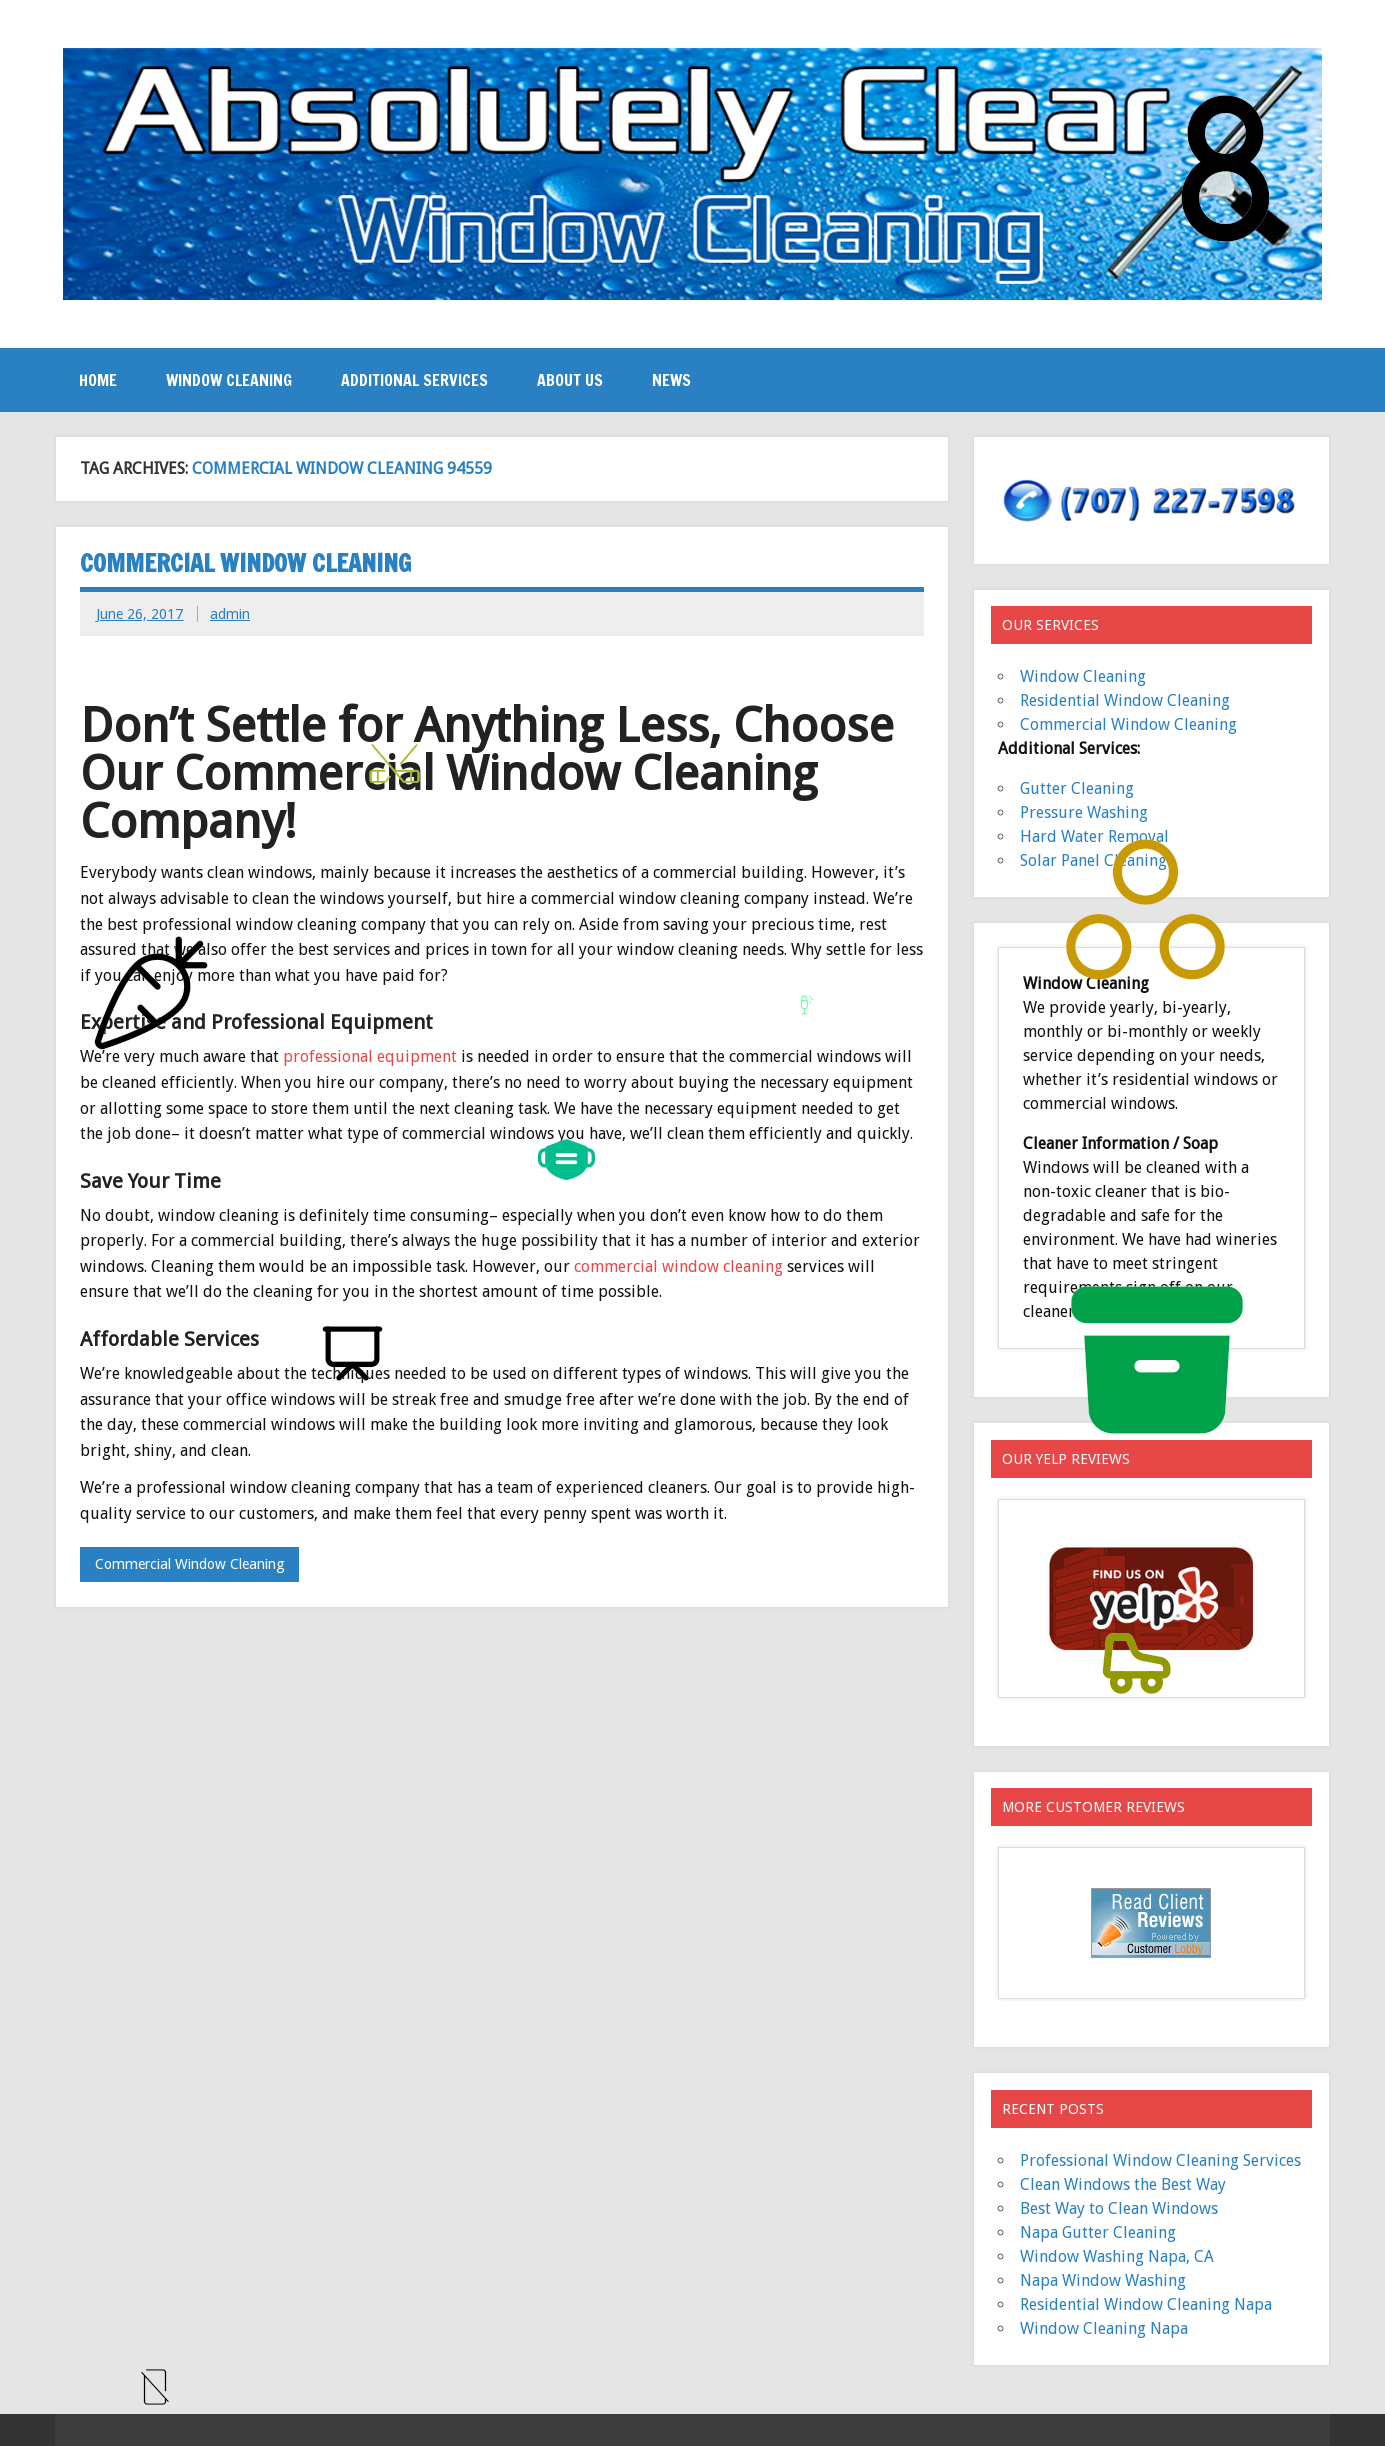 This screenshot has width=1385, height=2446. I want to click on indicates mask required or health safety protocols, so click(566, 1160).